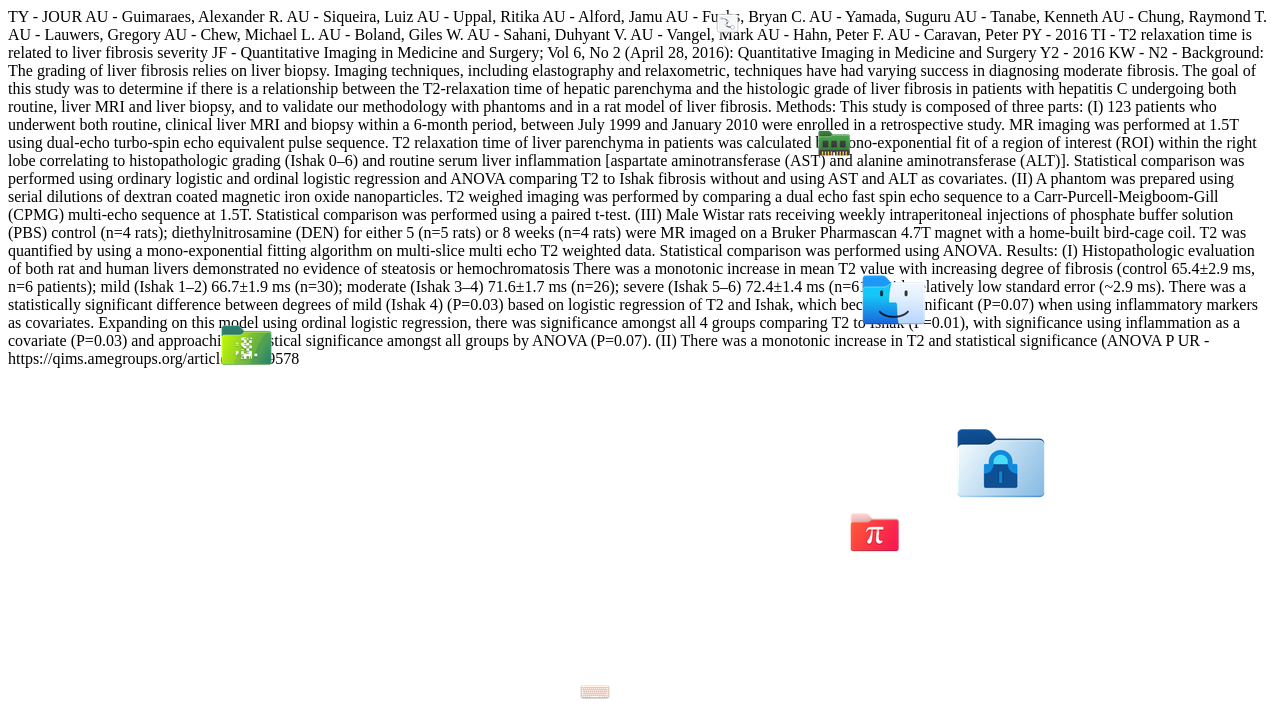 The width and height of the screenshot is (1280, 720). What do you see at coordinates (874, 533) in the screenshot?
I see `open mathematics folder` at bounding box center [874, 533].